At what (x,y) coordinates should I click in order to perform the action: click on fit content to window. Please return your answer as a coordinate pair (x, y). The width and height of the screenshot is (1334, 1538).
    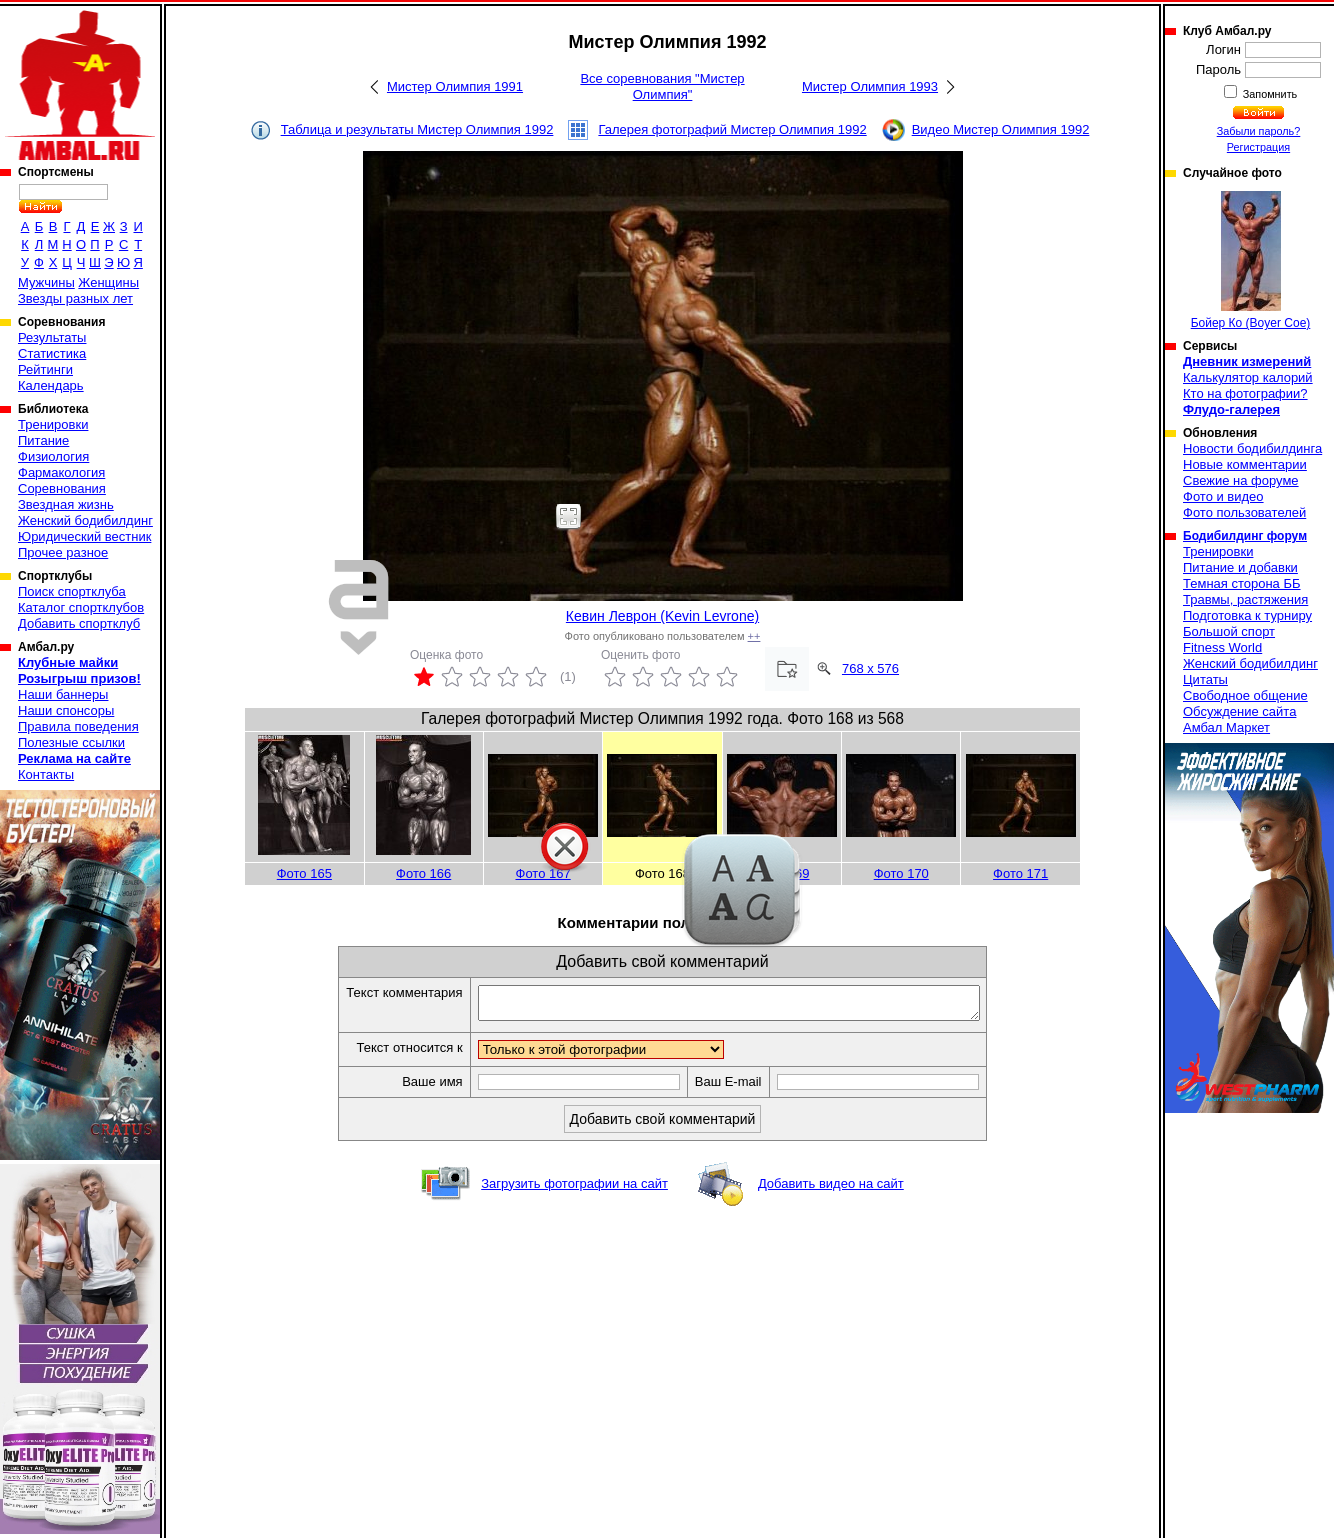
    Looking at the image, I should click on (568, 515).